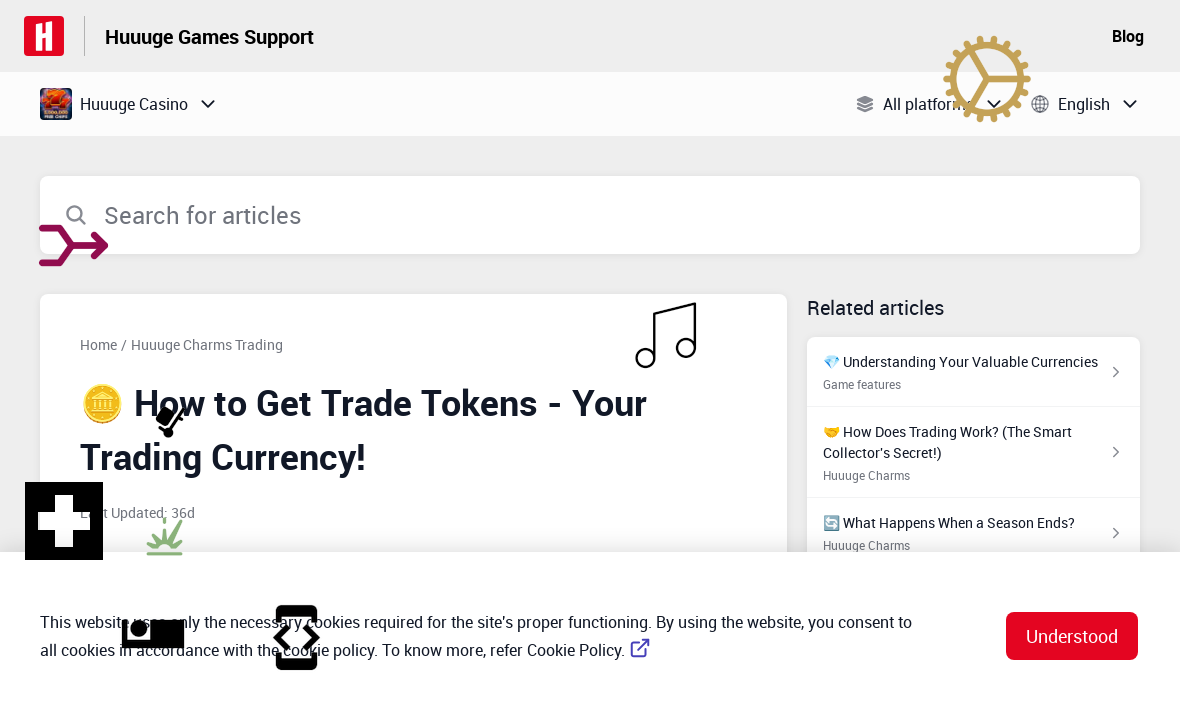 The width and height of the screenshot is (1180, 720). Describe the element at coordinates (64, 521) in the screenshot. I see `find nearby hospitals or medical facilities` at that location.